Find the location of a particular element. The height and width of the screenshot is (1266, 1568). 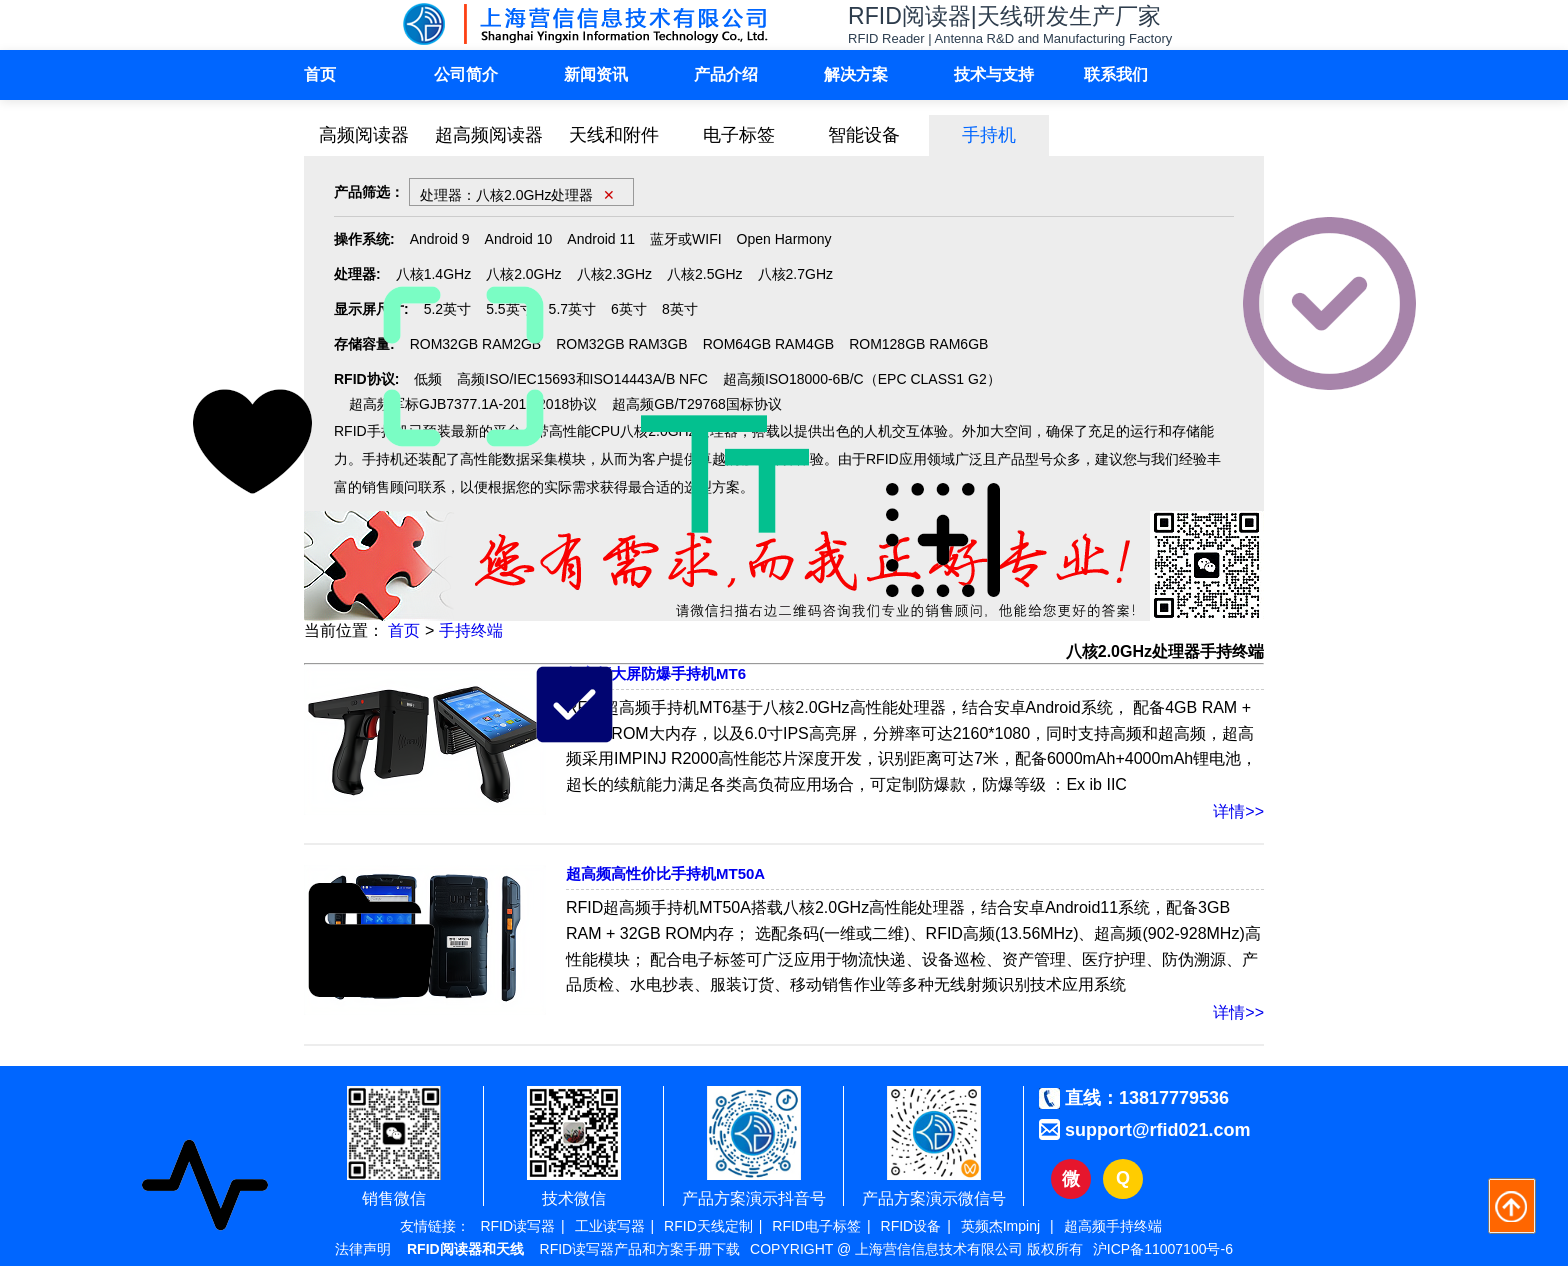

add a right border to selected element is located at coordinates (943, 540).